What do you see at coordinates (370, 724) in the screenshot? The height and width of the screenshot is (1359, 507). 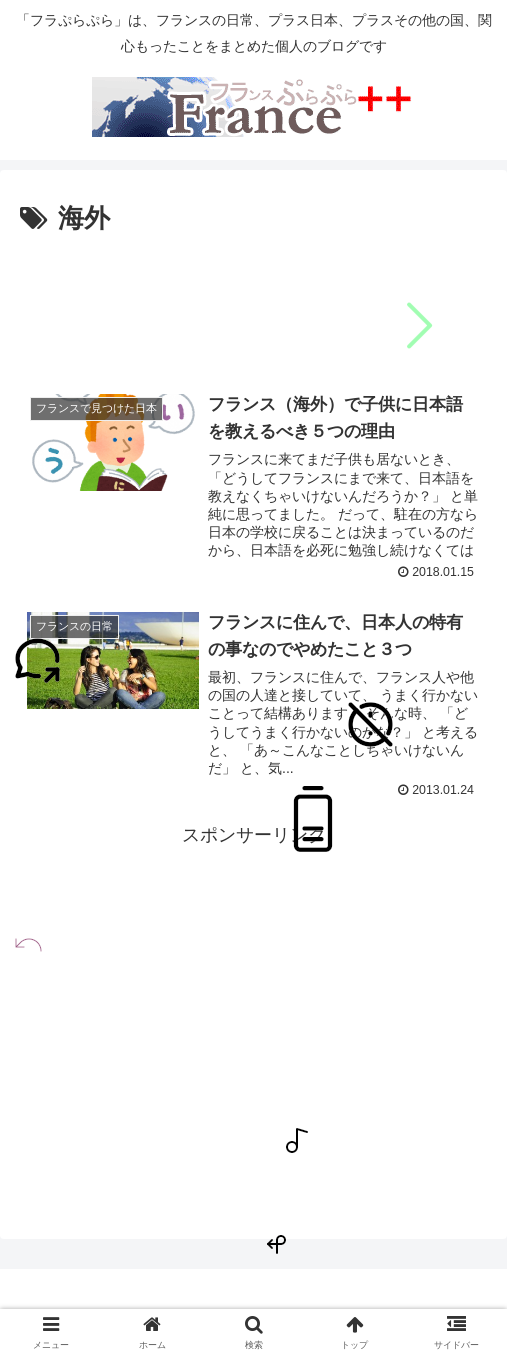 I see `disable or mute alerts` at bounding box center [370, 724].